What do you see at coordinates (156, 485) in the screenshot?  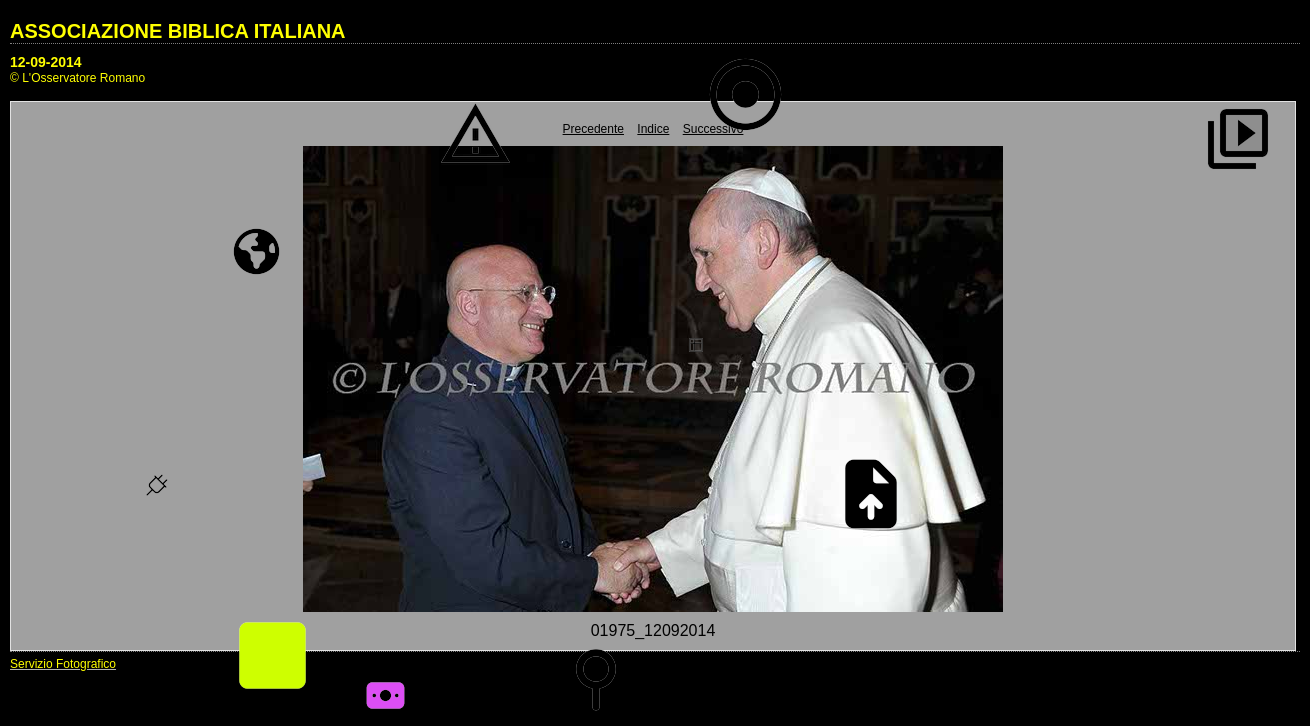 I see `connect to a power source` at bounding box center [156, 485].